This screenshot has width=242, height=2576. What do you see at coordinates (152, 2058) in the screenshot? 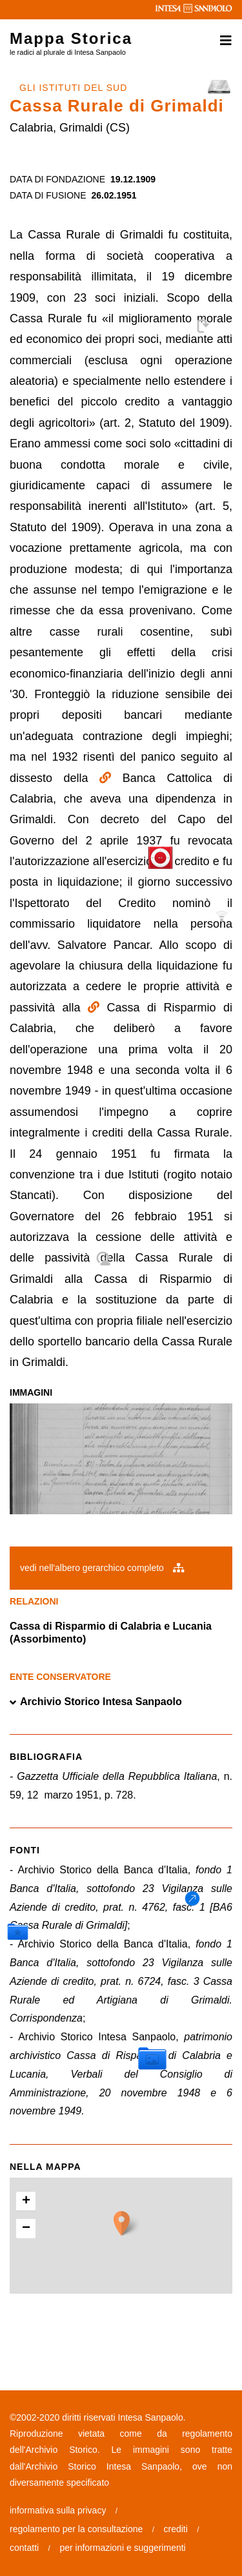
I see `open your images folder` at bounding box center [152, 2058].